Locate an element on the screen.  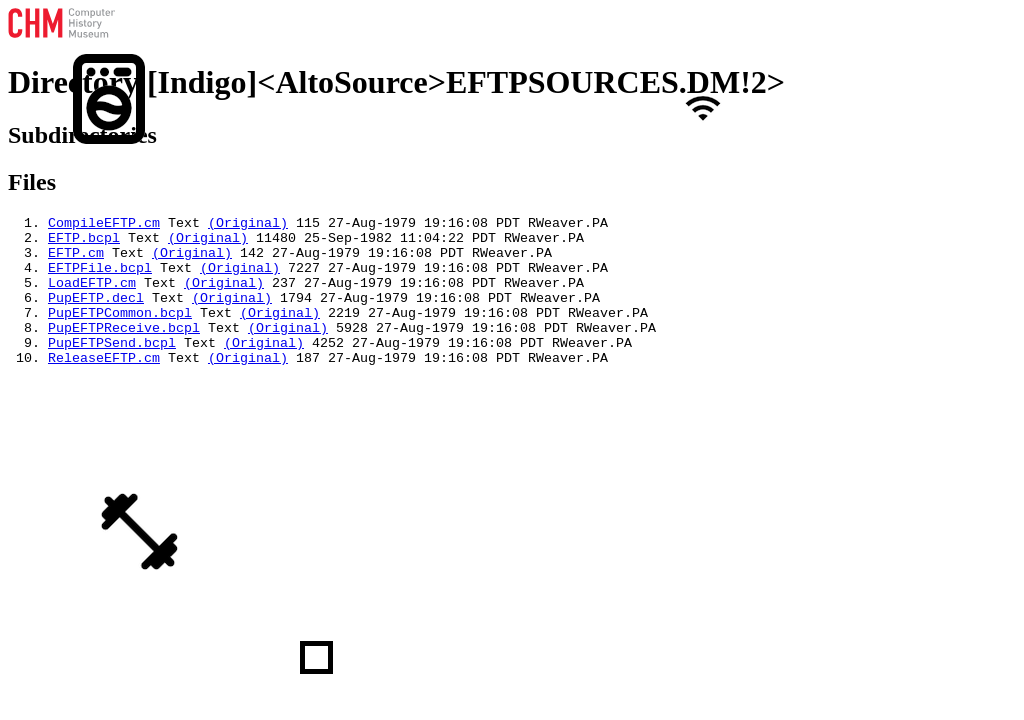
indicates active wifi connection is located at coordinates (703, 108).